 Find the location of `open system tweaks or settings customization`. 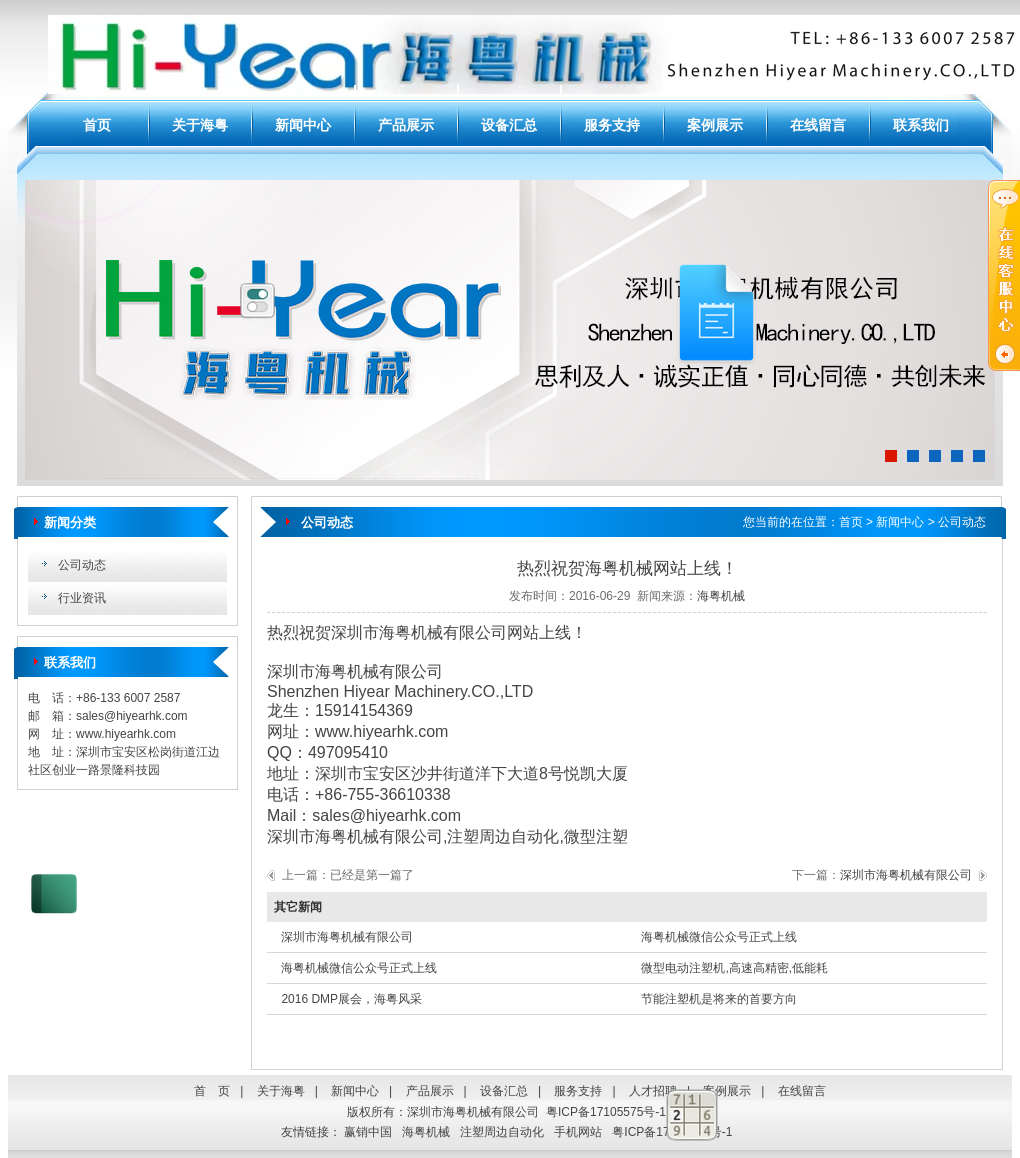

open system tweaks or settings customization is located at coordinates (257, 300).